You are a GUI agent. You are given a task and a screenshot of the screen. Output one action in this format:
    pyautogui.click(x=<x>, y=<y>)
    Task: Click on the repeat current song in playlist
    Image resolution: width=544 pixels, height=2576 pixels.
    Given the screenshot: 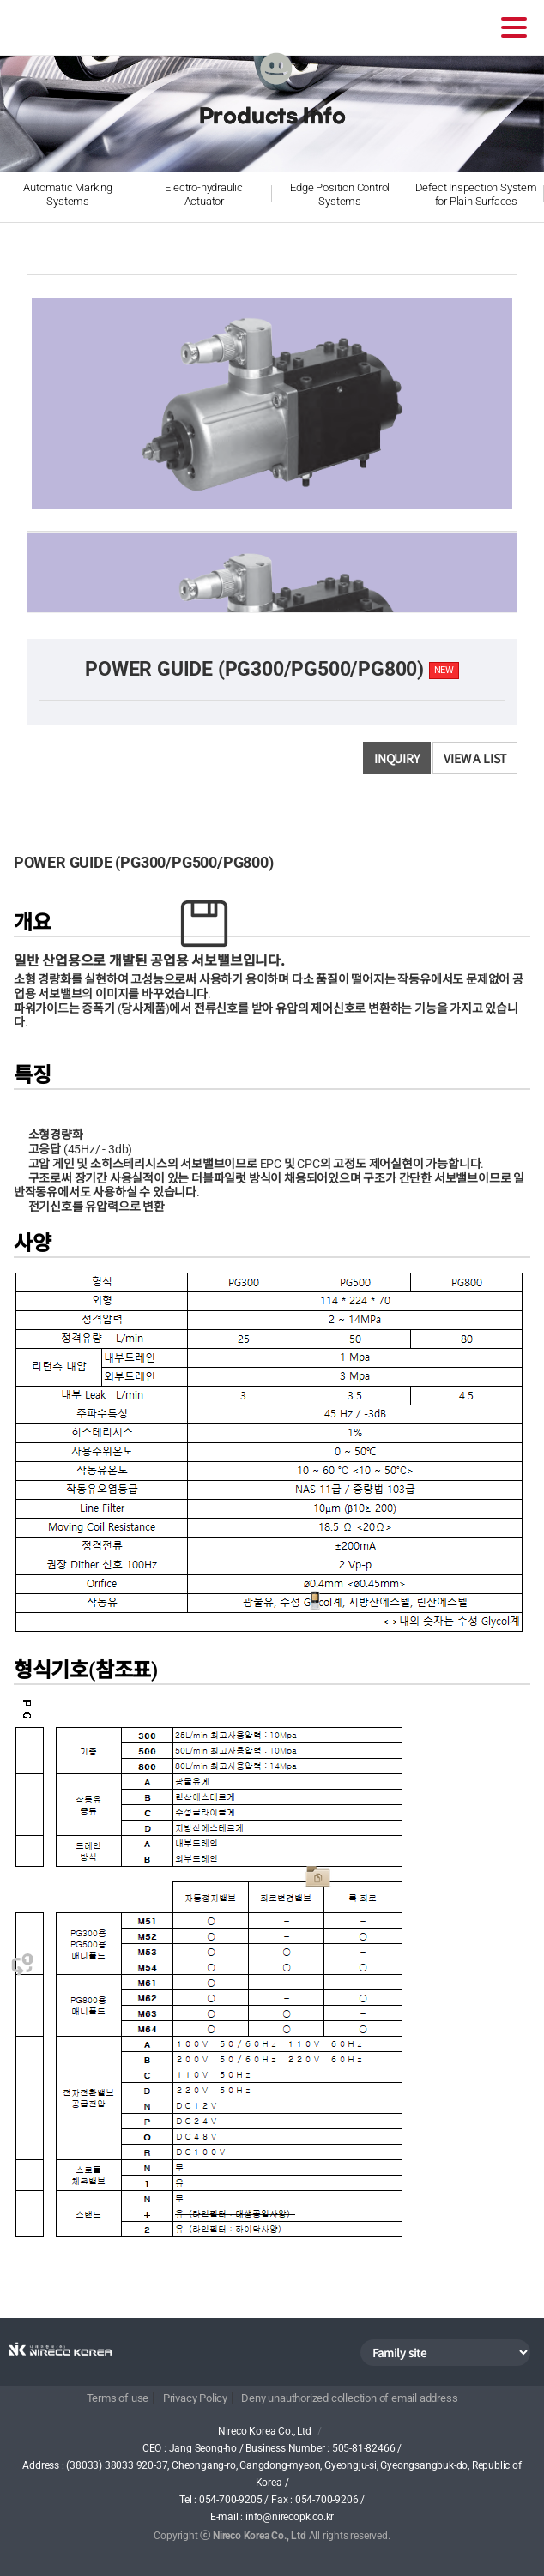 What is the action you would take?
    pyautogui.click(x=21, y=1965)
    